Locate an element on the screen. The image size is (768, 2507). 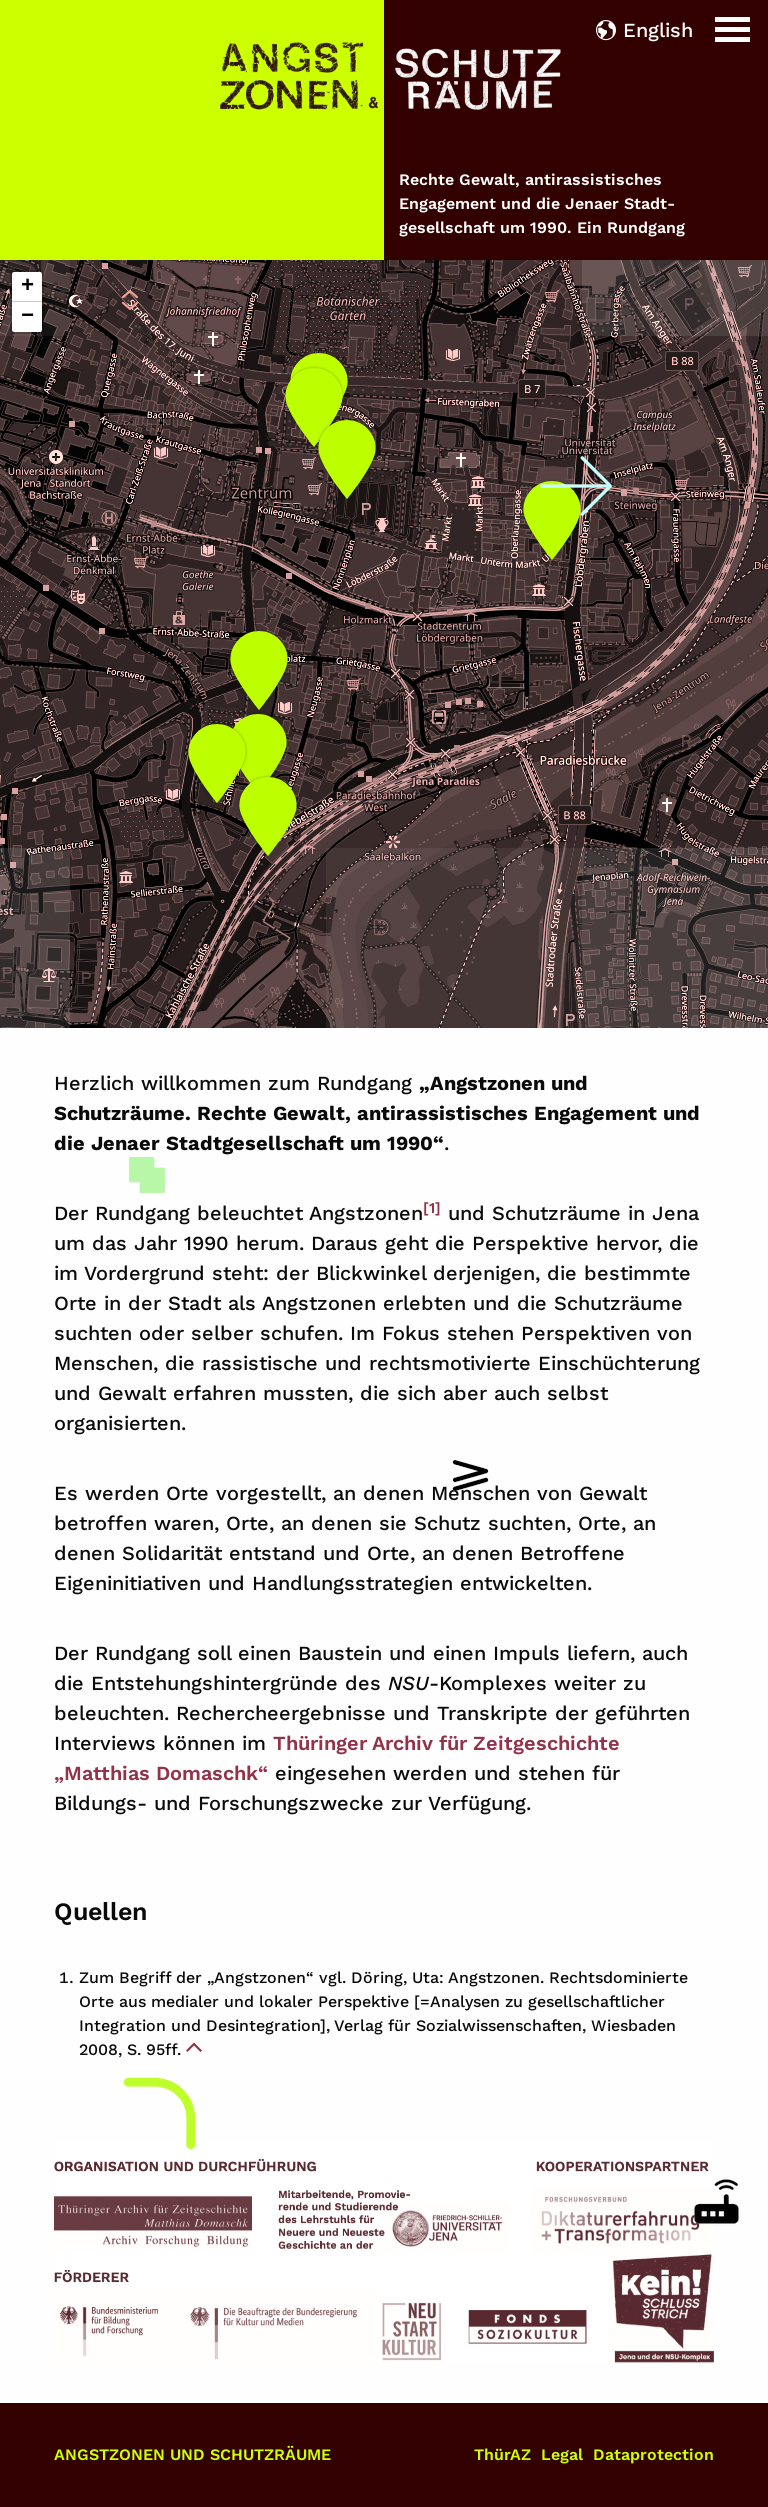
expand or collapse a dropdown menu is located at coordinates (130, 300).